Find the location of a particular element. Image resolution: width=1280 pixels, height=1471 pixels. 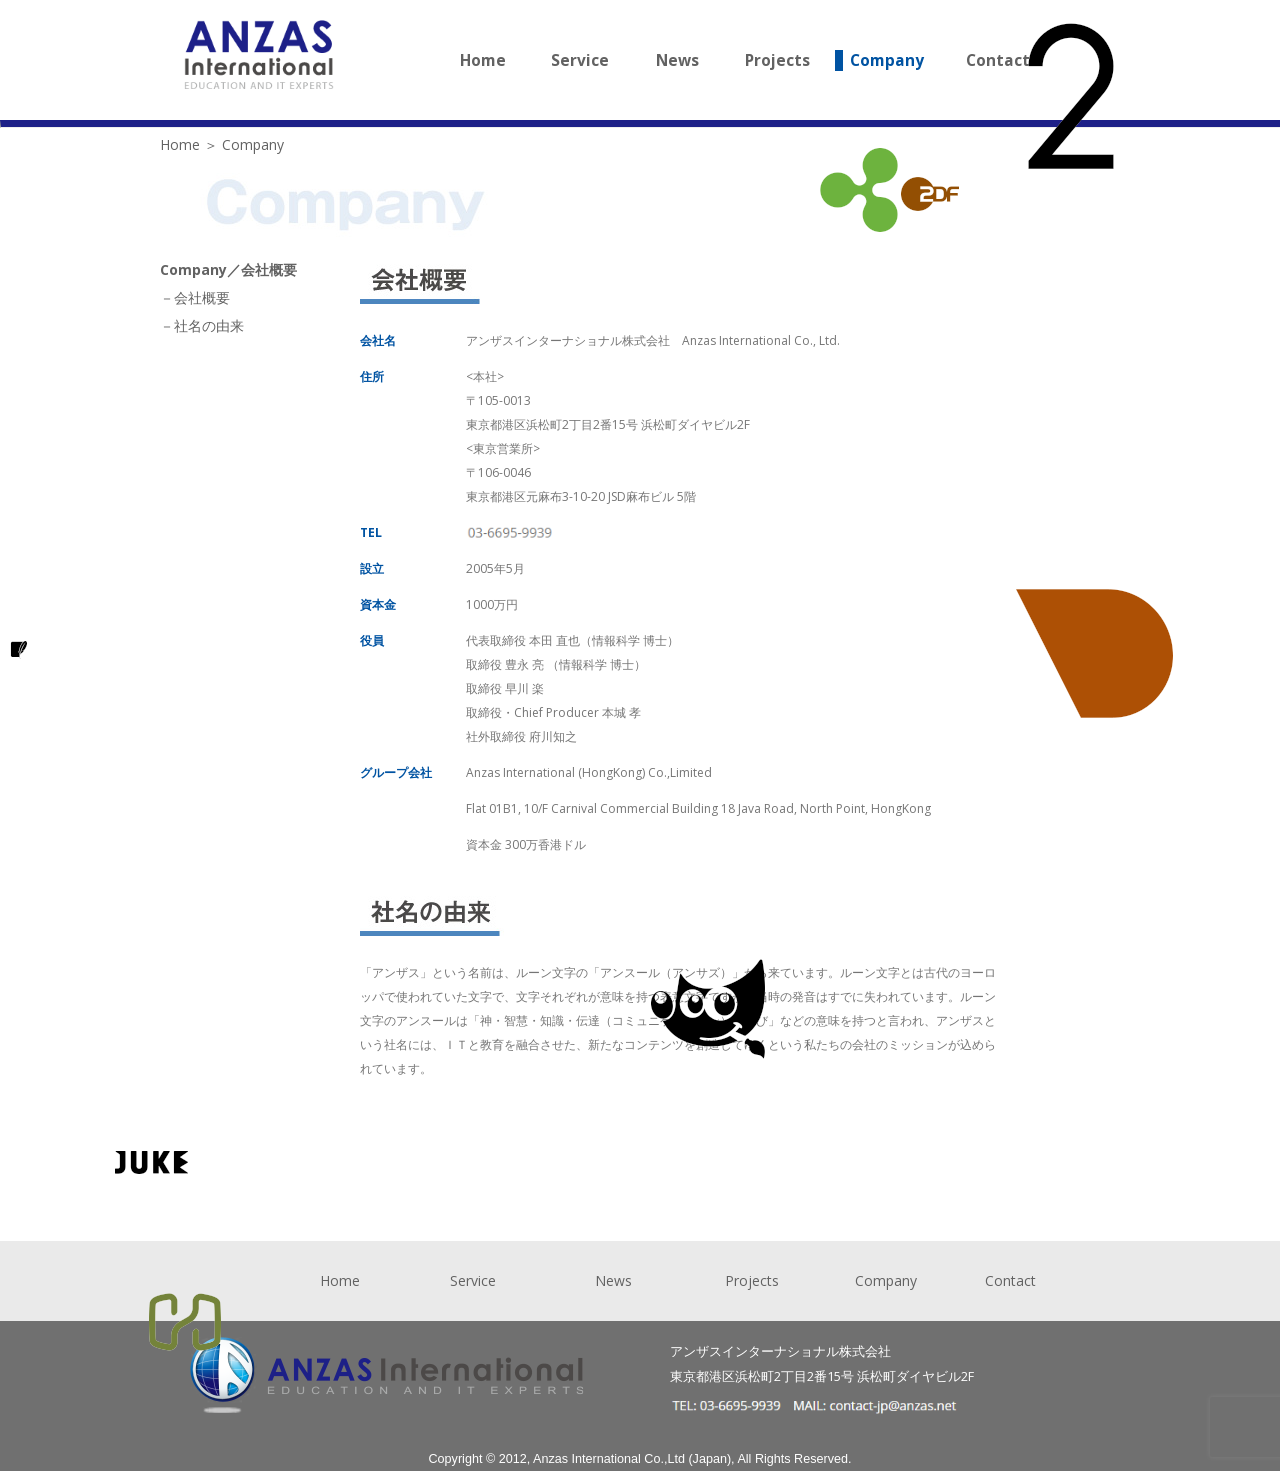

ZDF German television network logo is located at coordinates (930, 194).